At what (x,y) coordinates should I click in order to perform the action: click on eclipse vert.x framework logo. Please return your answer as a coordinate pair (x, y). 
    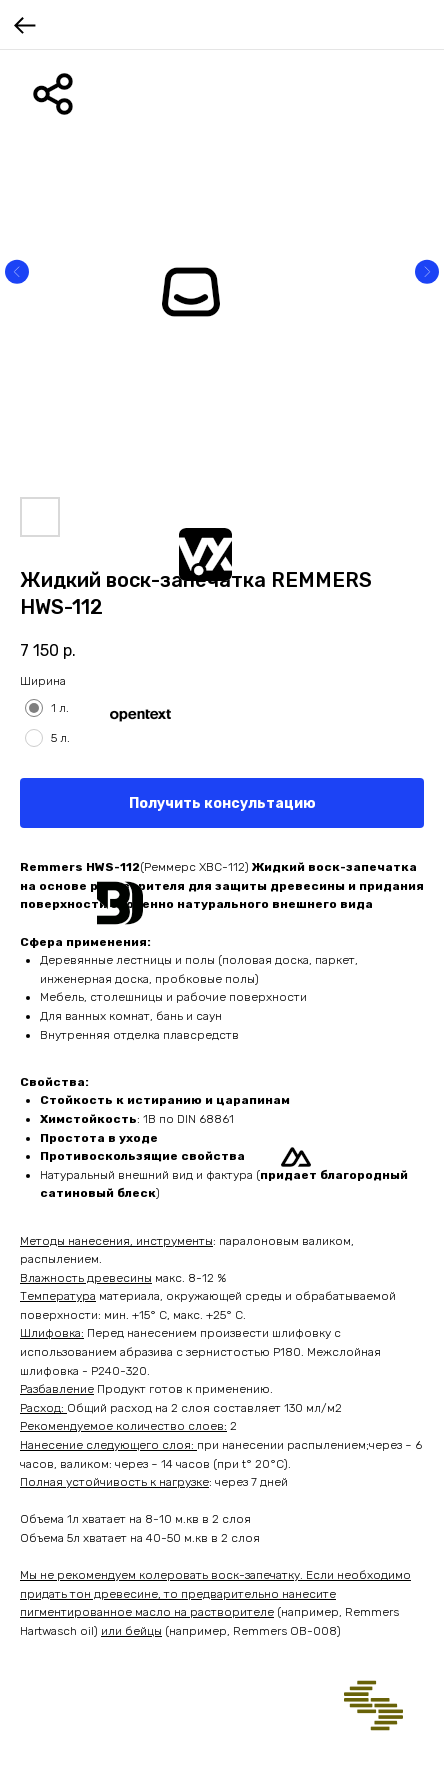
    Looking at the image, I should click on (205, 554).